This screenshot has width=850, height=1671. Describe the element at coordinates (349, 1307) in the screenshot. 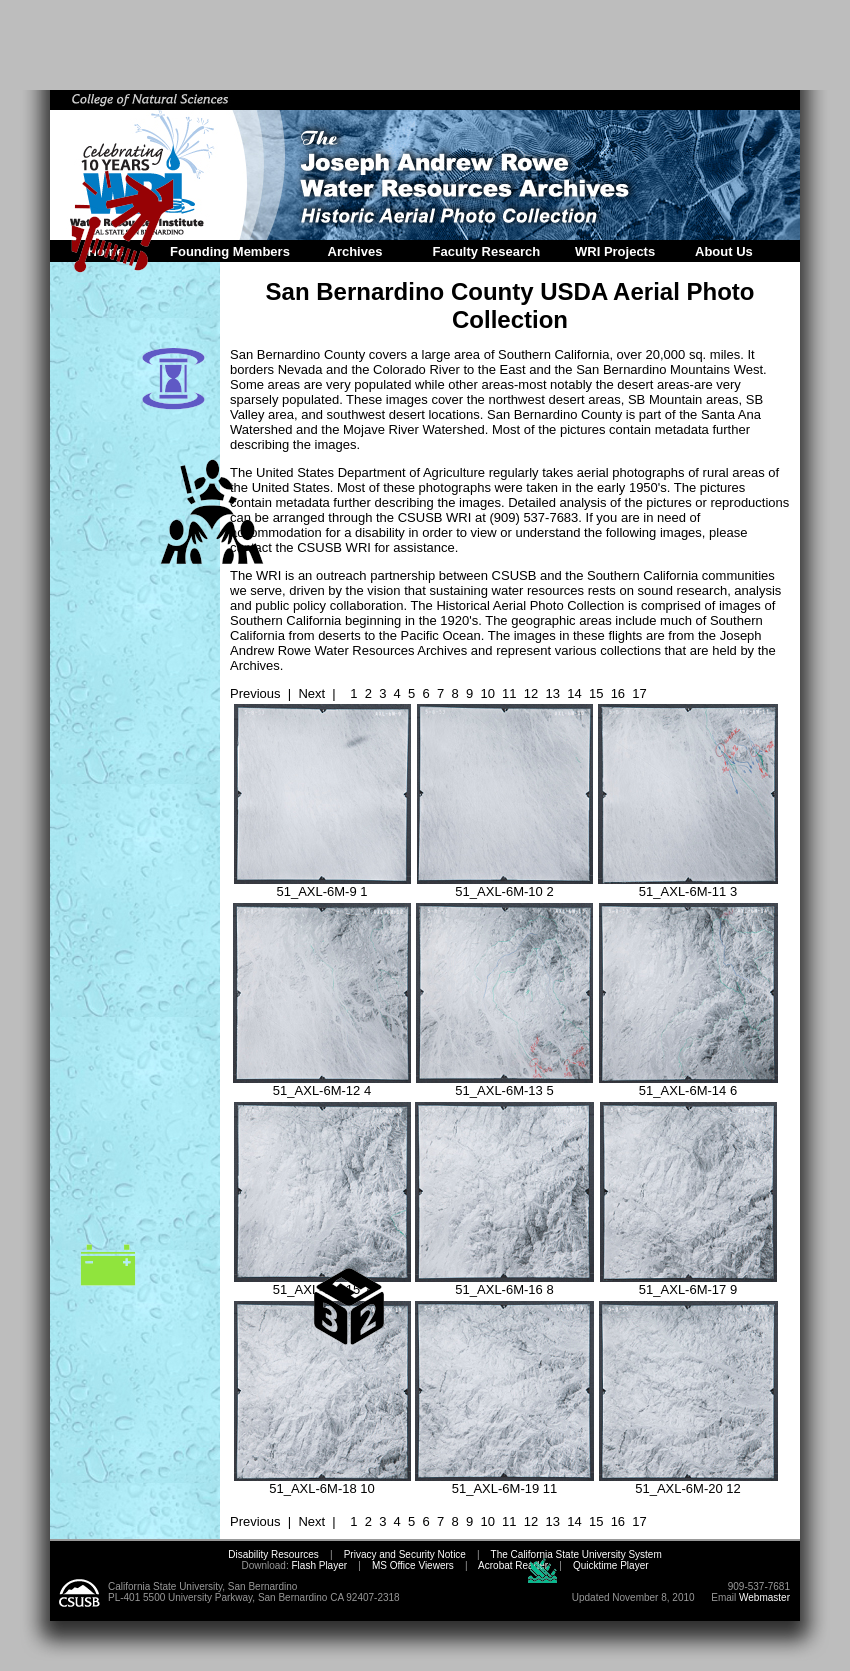

I see `roll dice or generate random number` at that location.